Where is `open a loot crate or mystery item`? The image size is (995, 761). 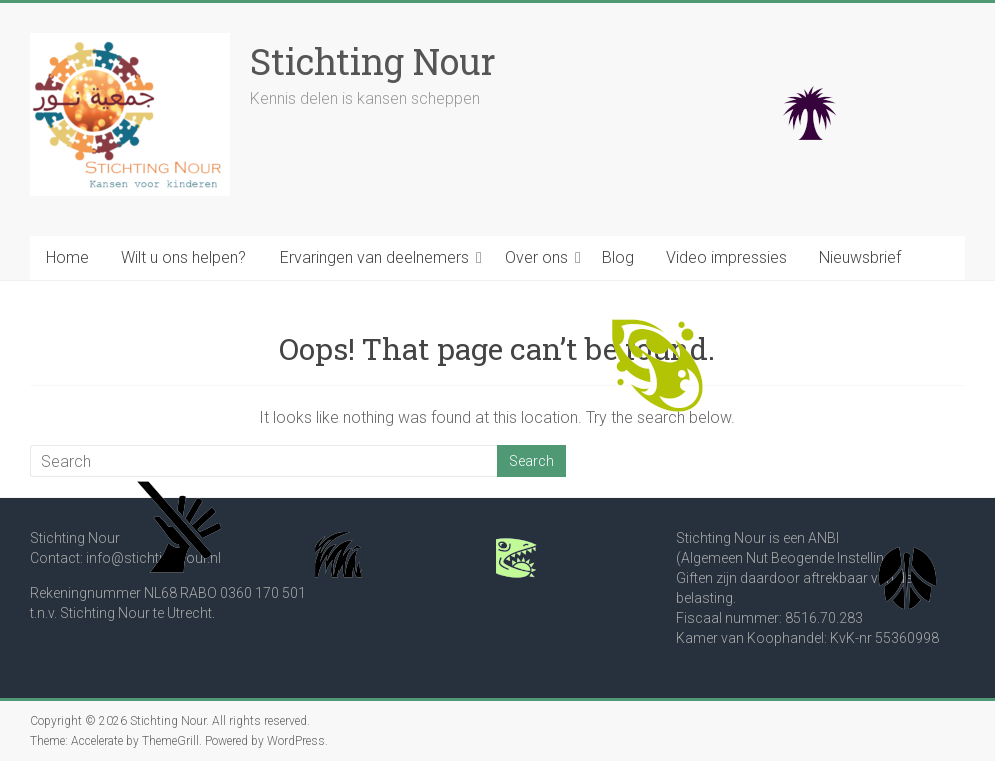 open a loot crate or mystery item is located at coordinates (907, 578).